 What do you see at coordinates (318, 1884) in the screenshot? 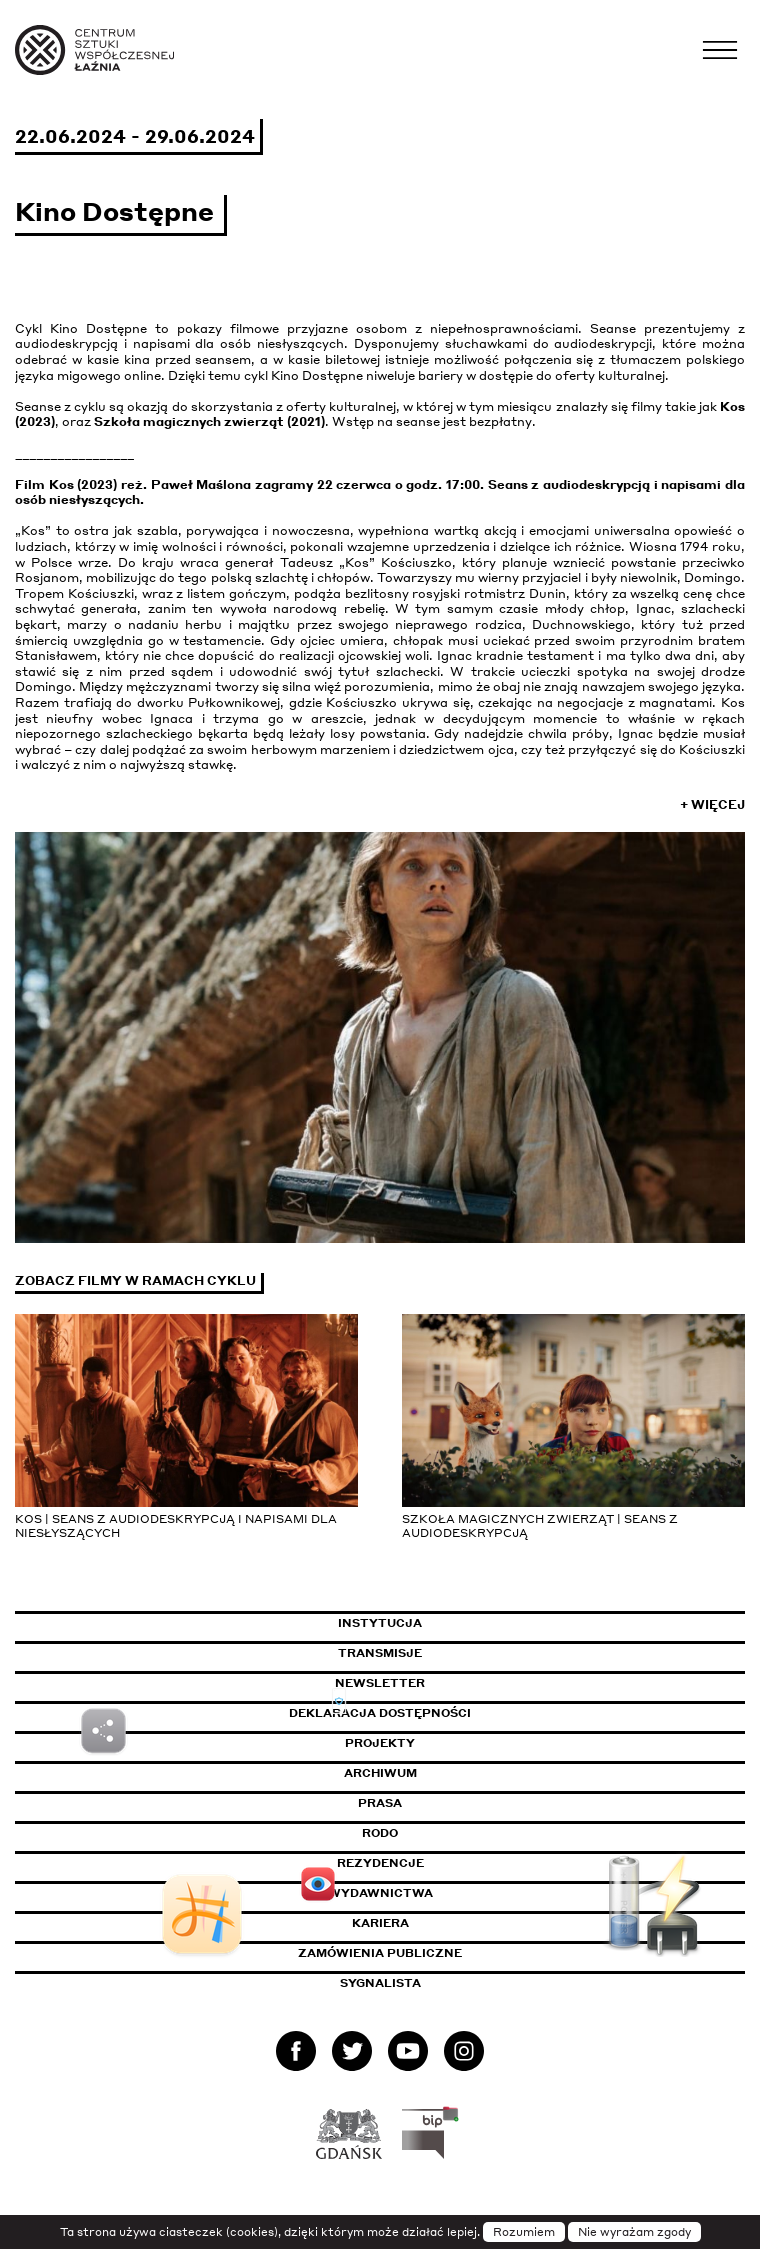
I see `open aegisub subtitle editor` at bounding box center [318, 1884].